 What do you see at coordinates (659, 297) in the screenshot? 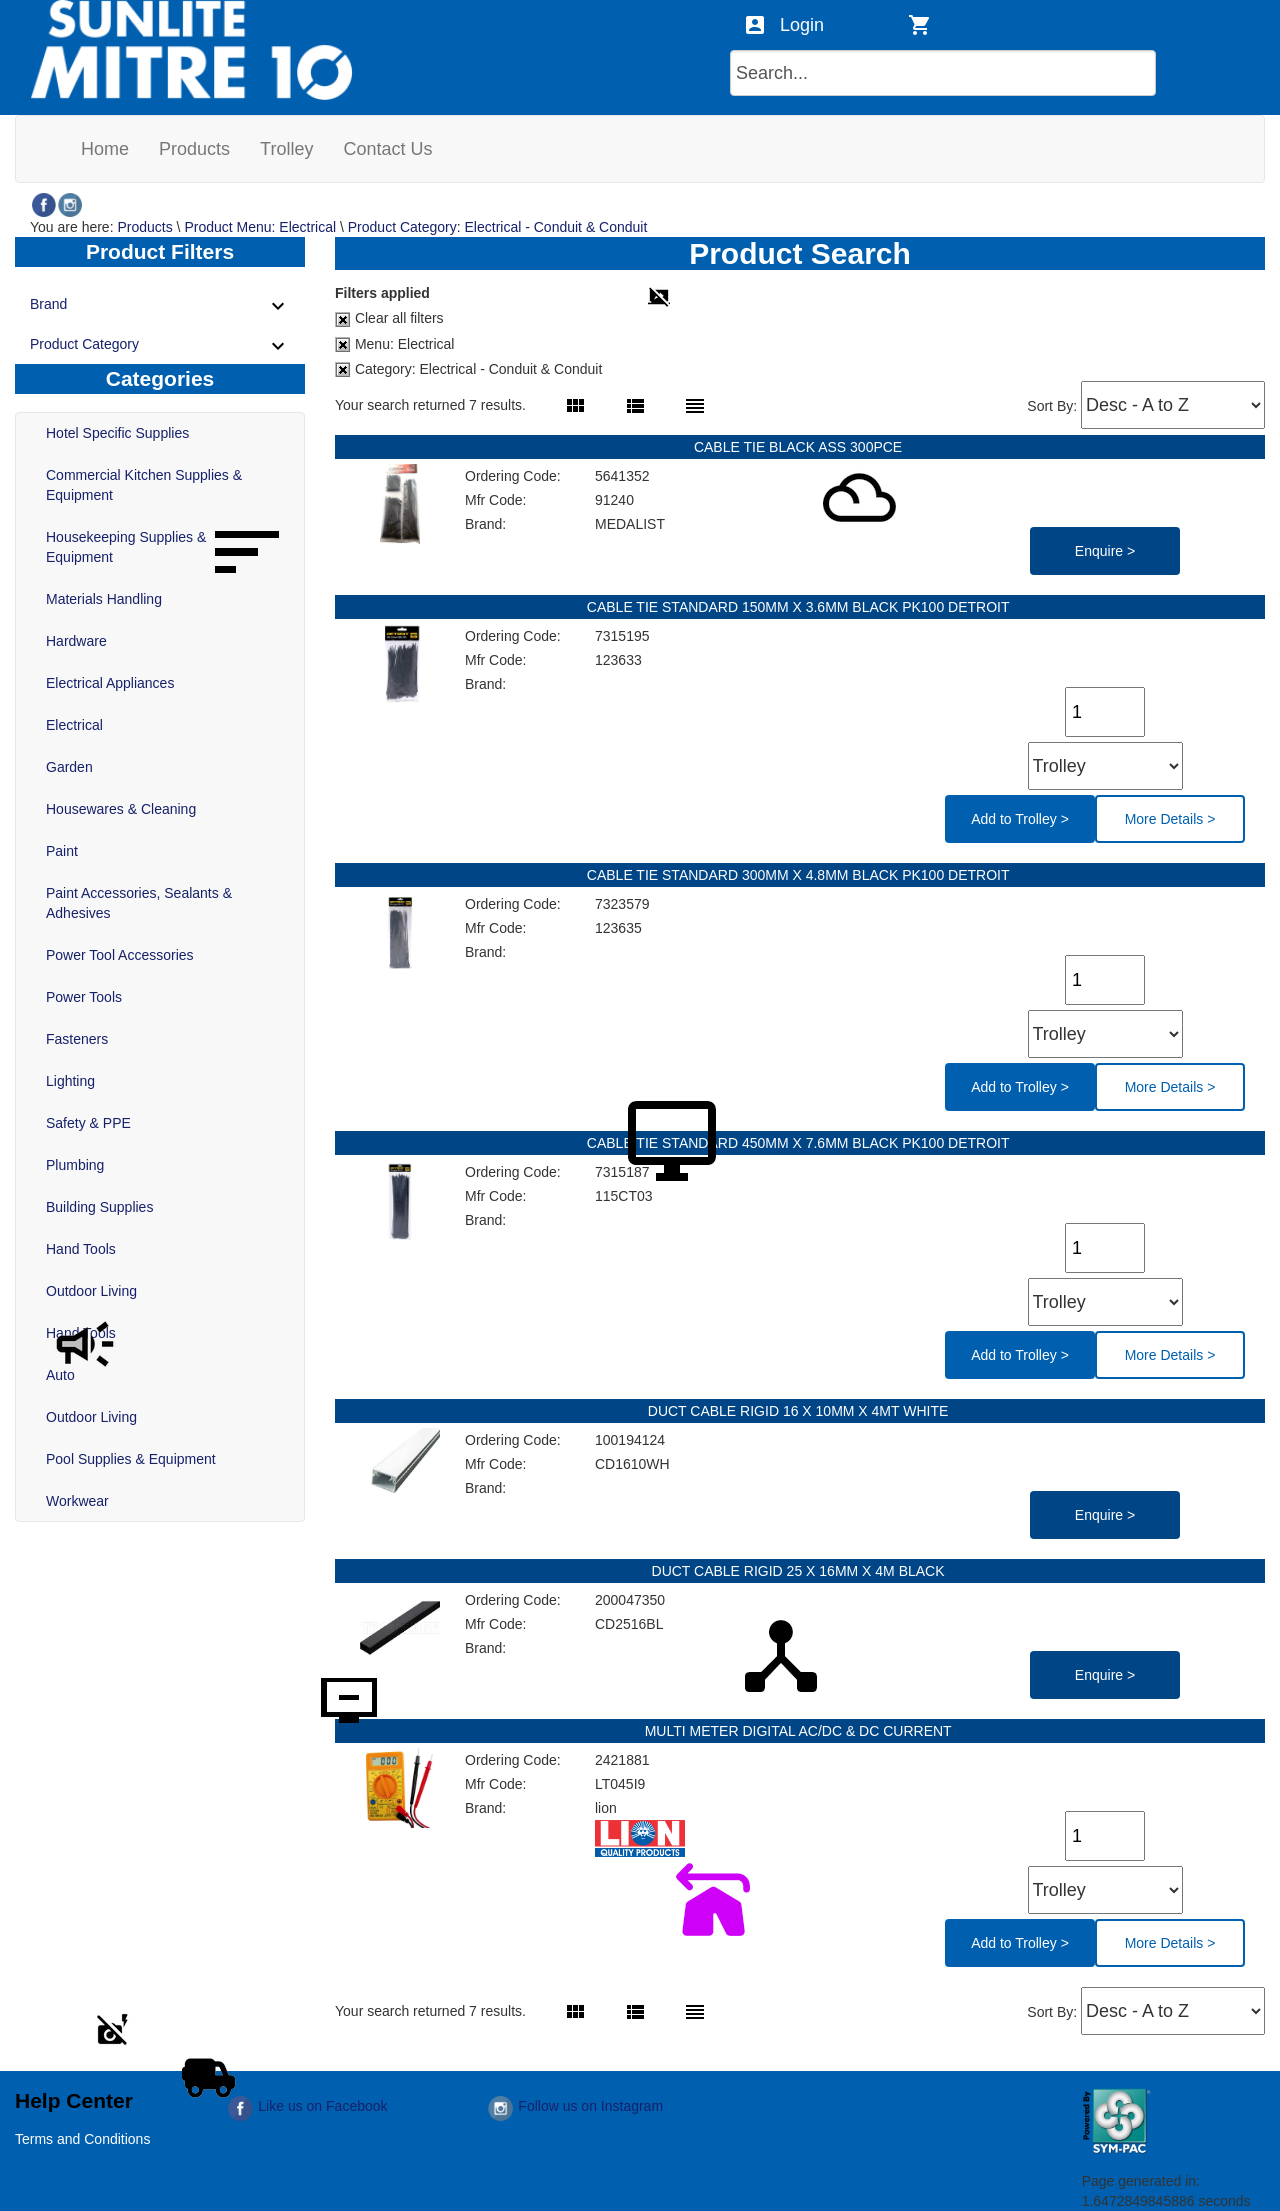
I see `stop sharing your screen` at bounding box center [659, 297].